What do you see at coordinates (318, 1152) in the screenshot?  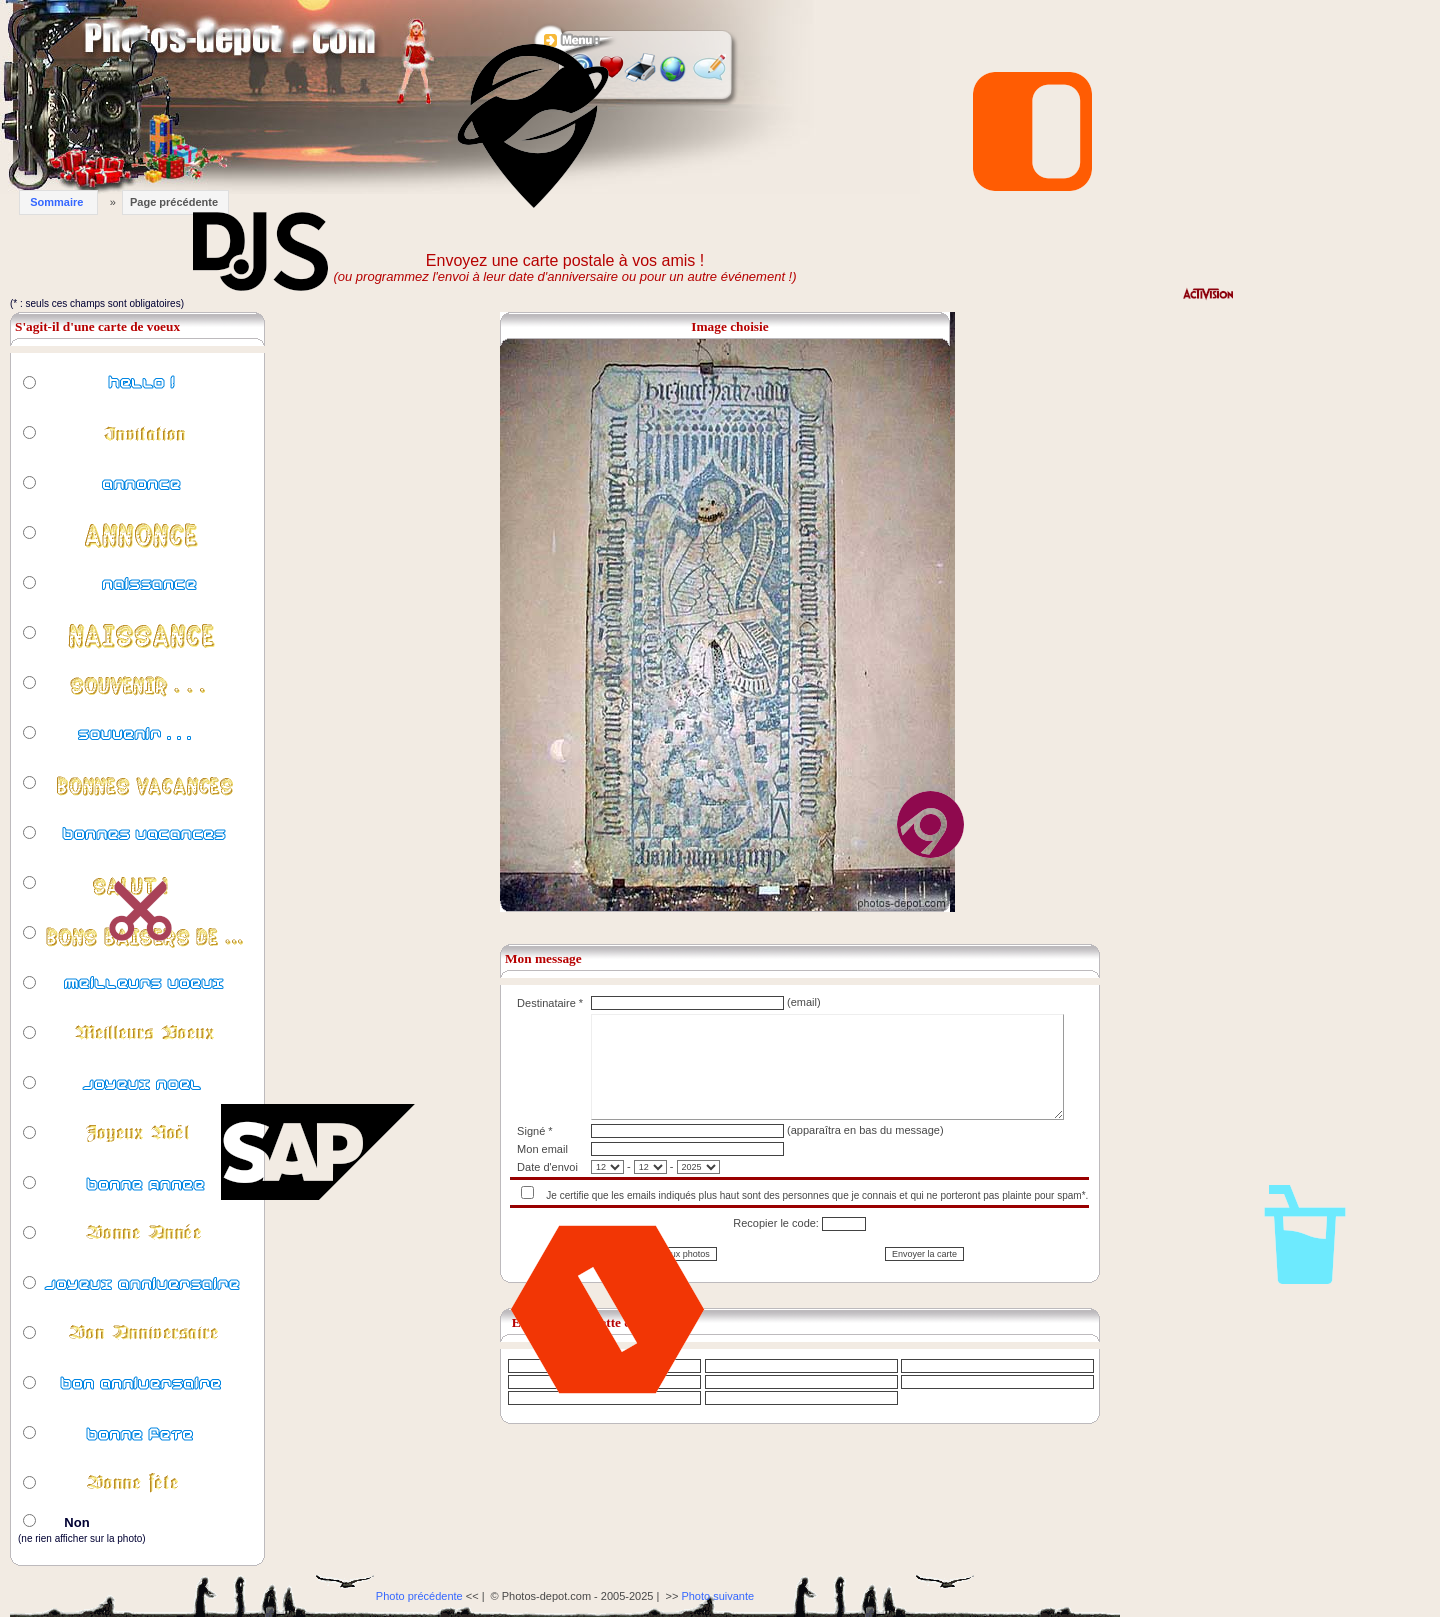 I see `SAP enterprise software logo` at bounding box center [318, 1152].